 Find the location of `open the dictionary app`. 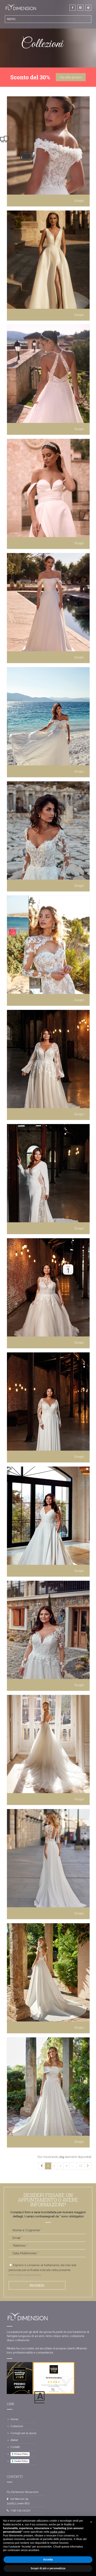

open the dictionary app is located at coordinates (39, 2397).